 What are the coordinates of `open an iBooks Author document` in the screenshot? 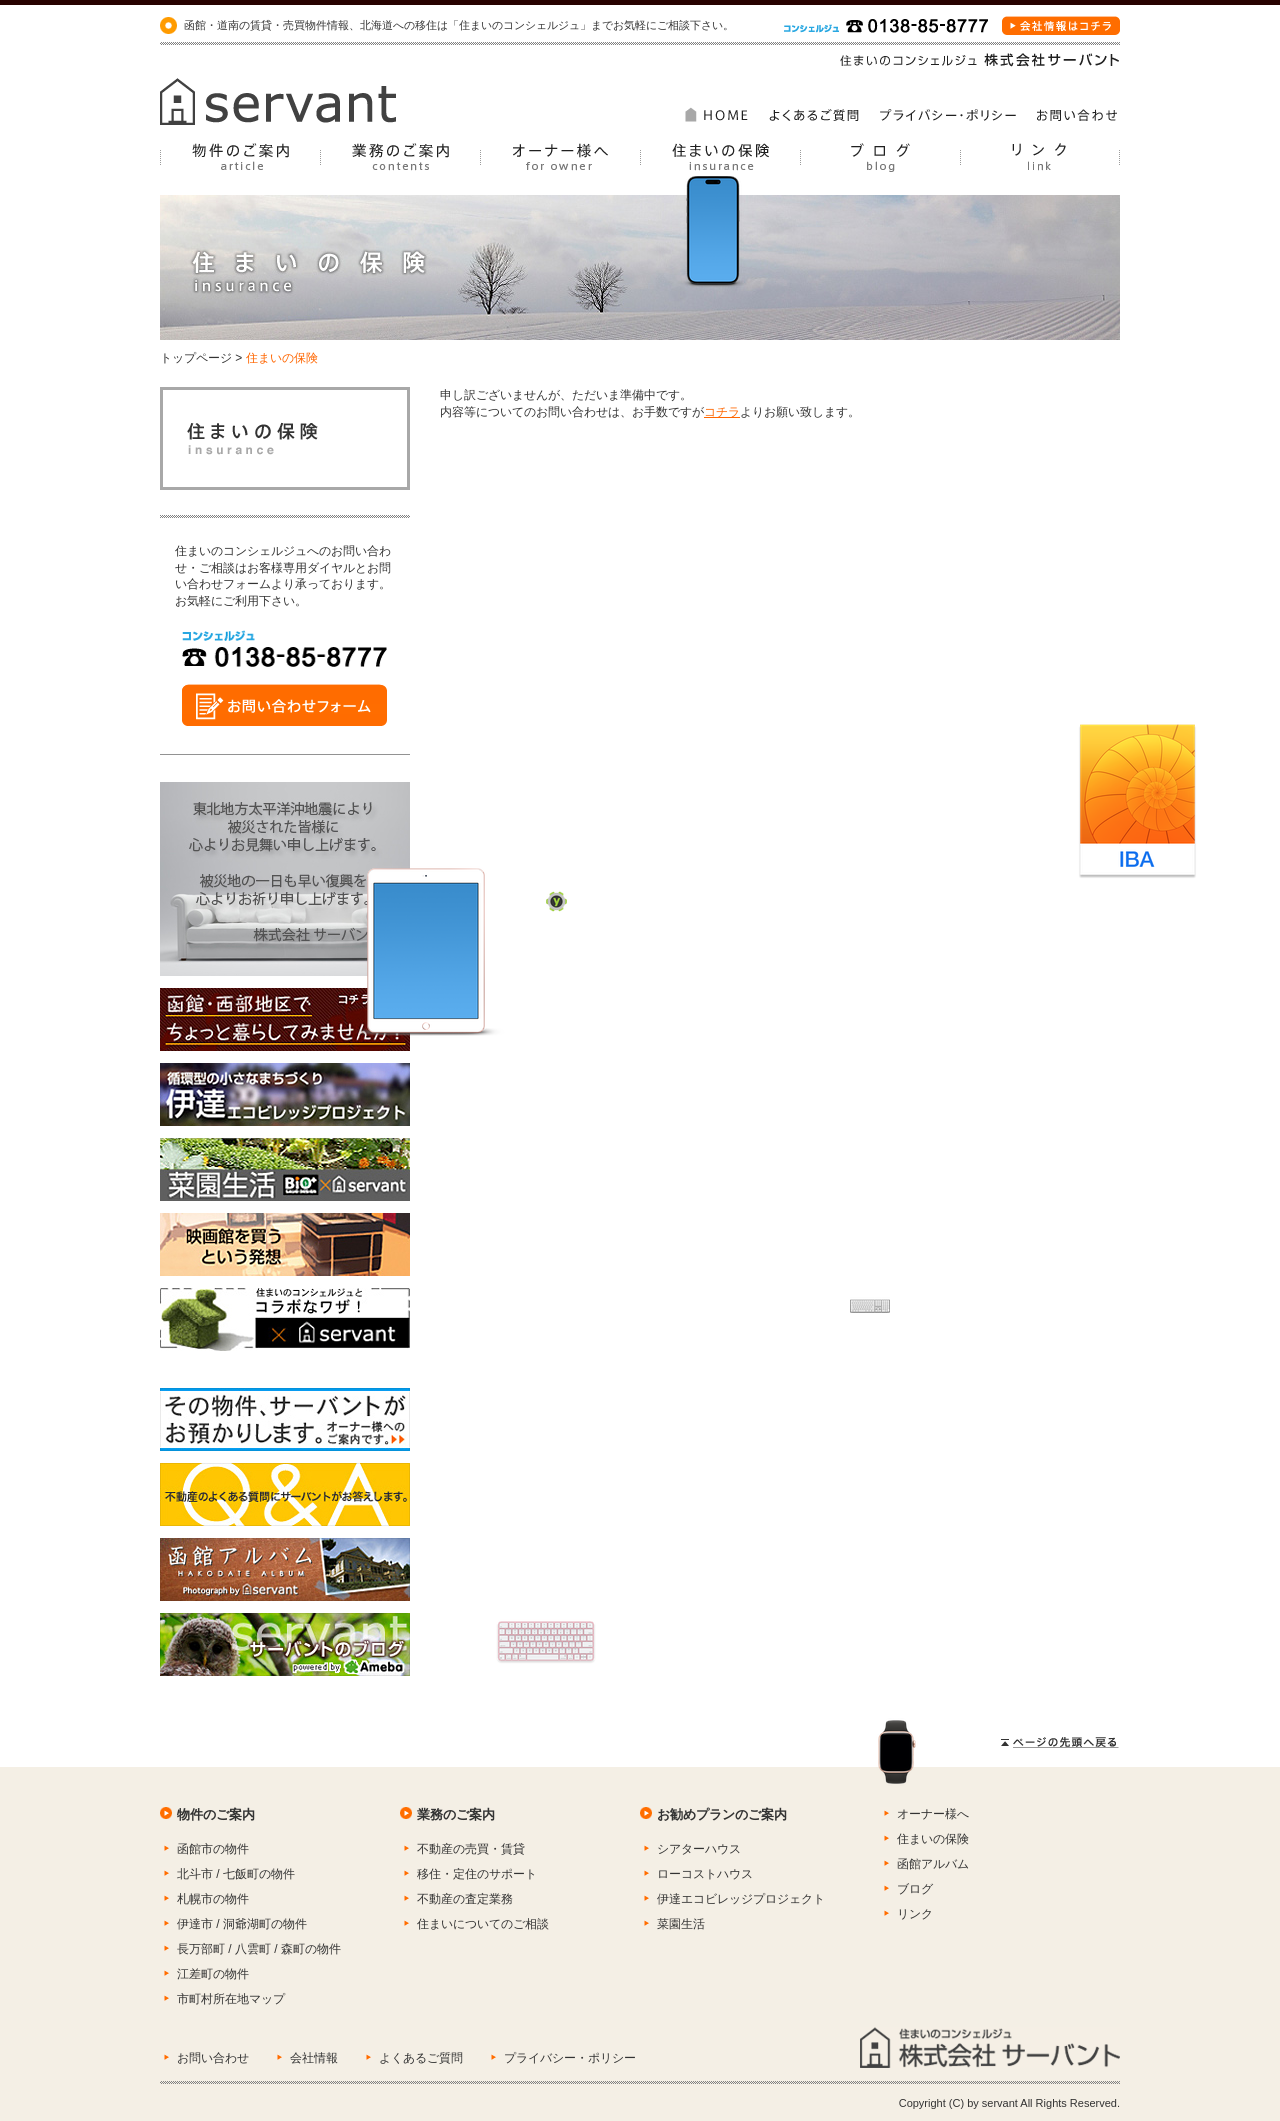 It's located at (1137, 803).